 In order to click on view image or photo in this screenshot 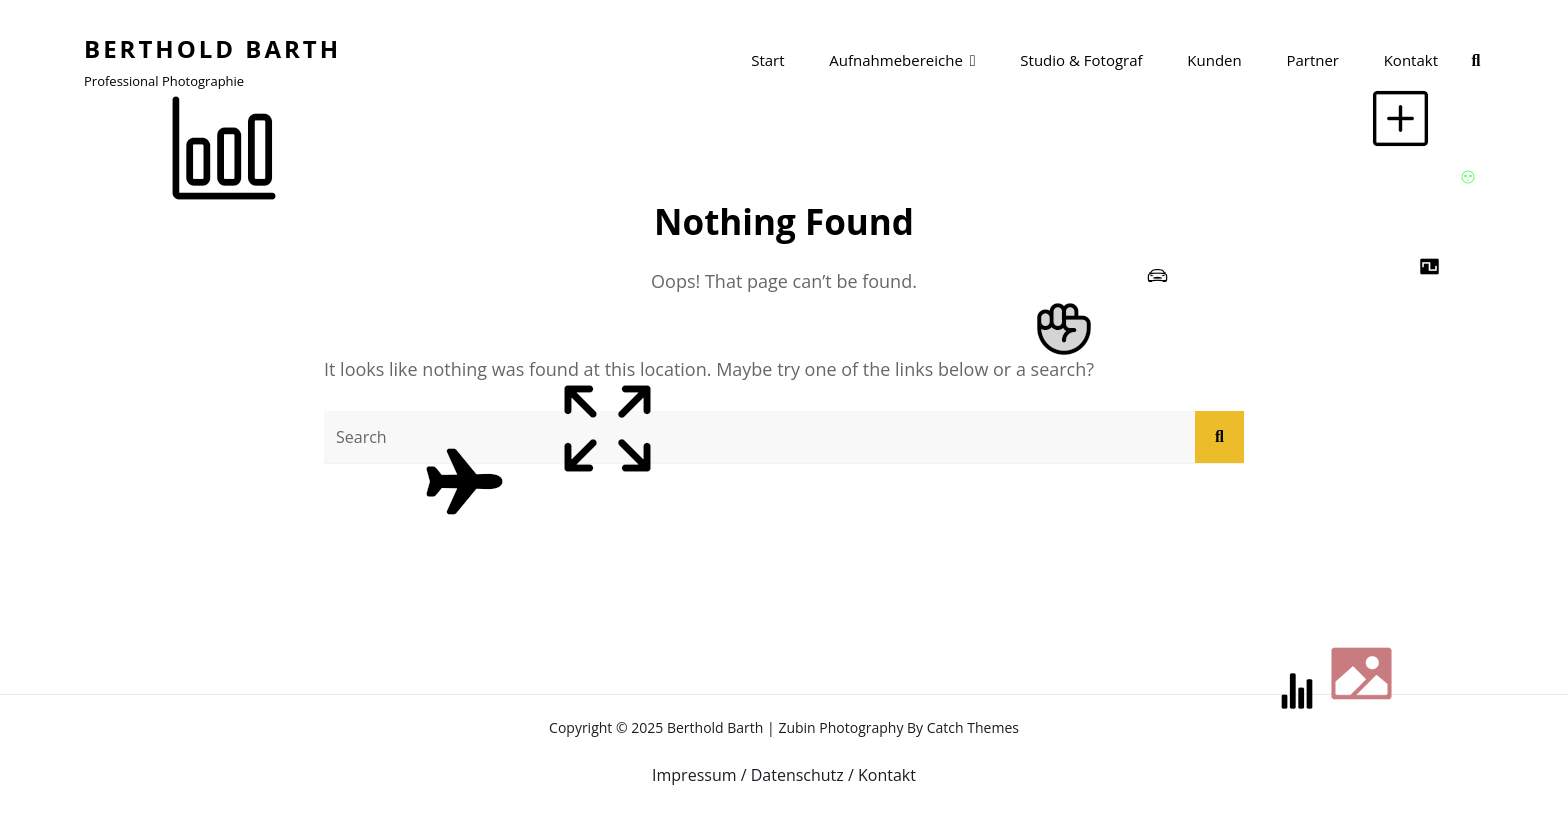, I will do `click(1361, 673)`.